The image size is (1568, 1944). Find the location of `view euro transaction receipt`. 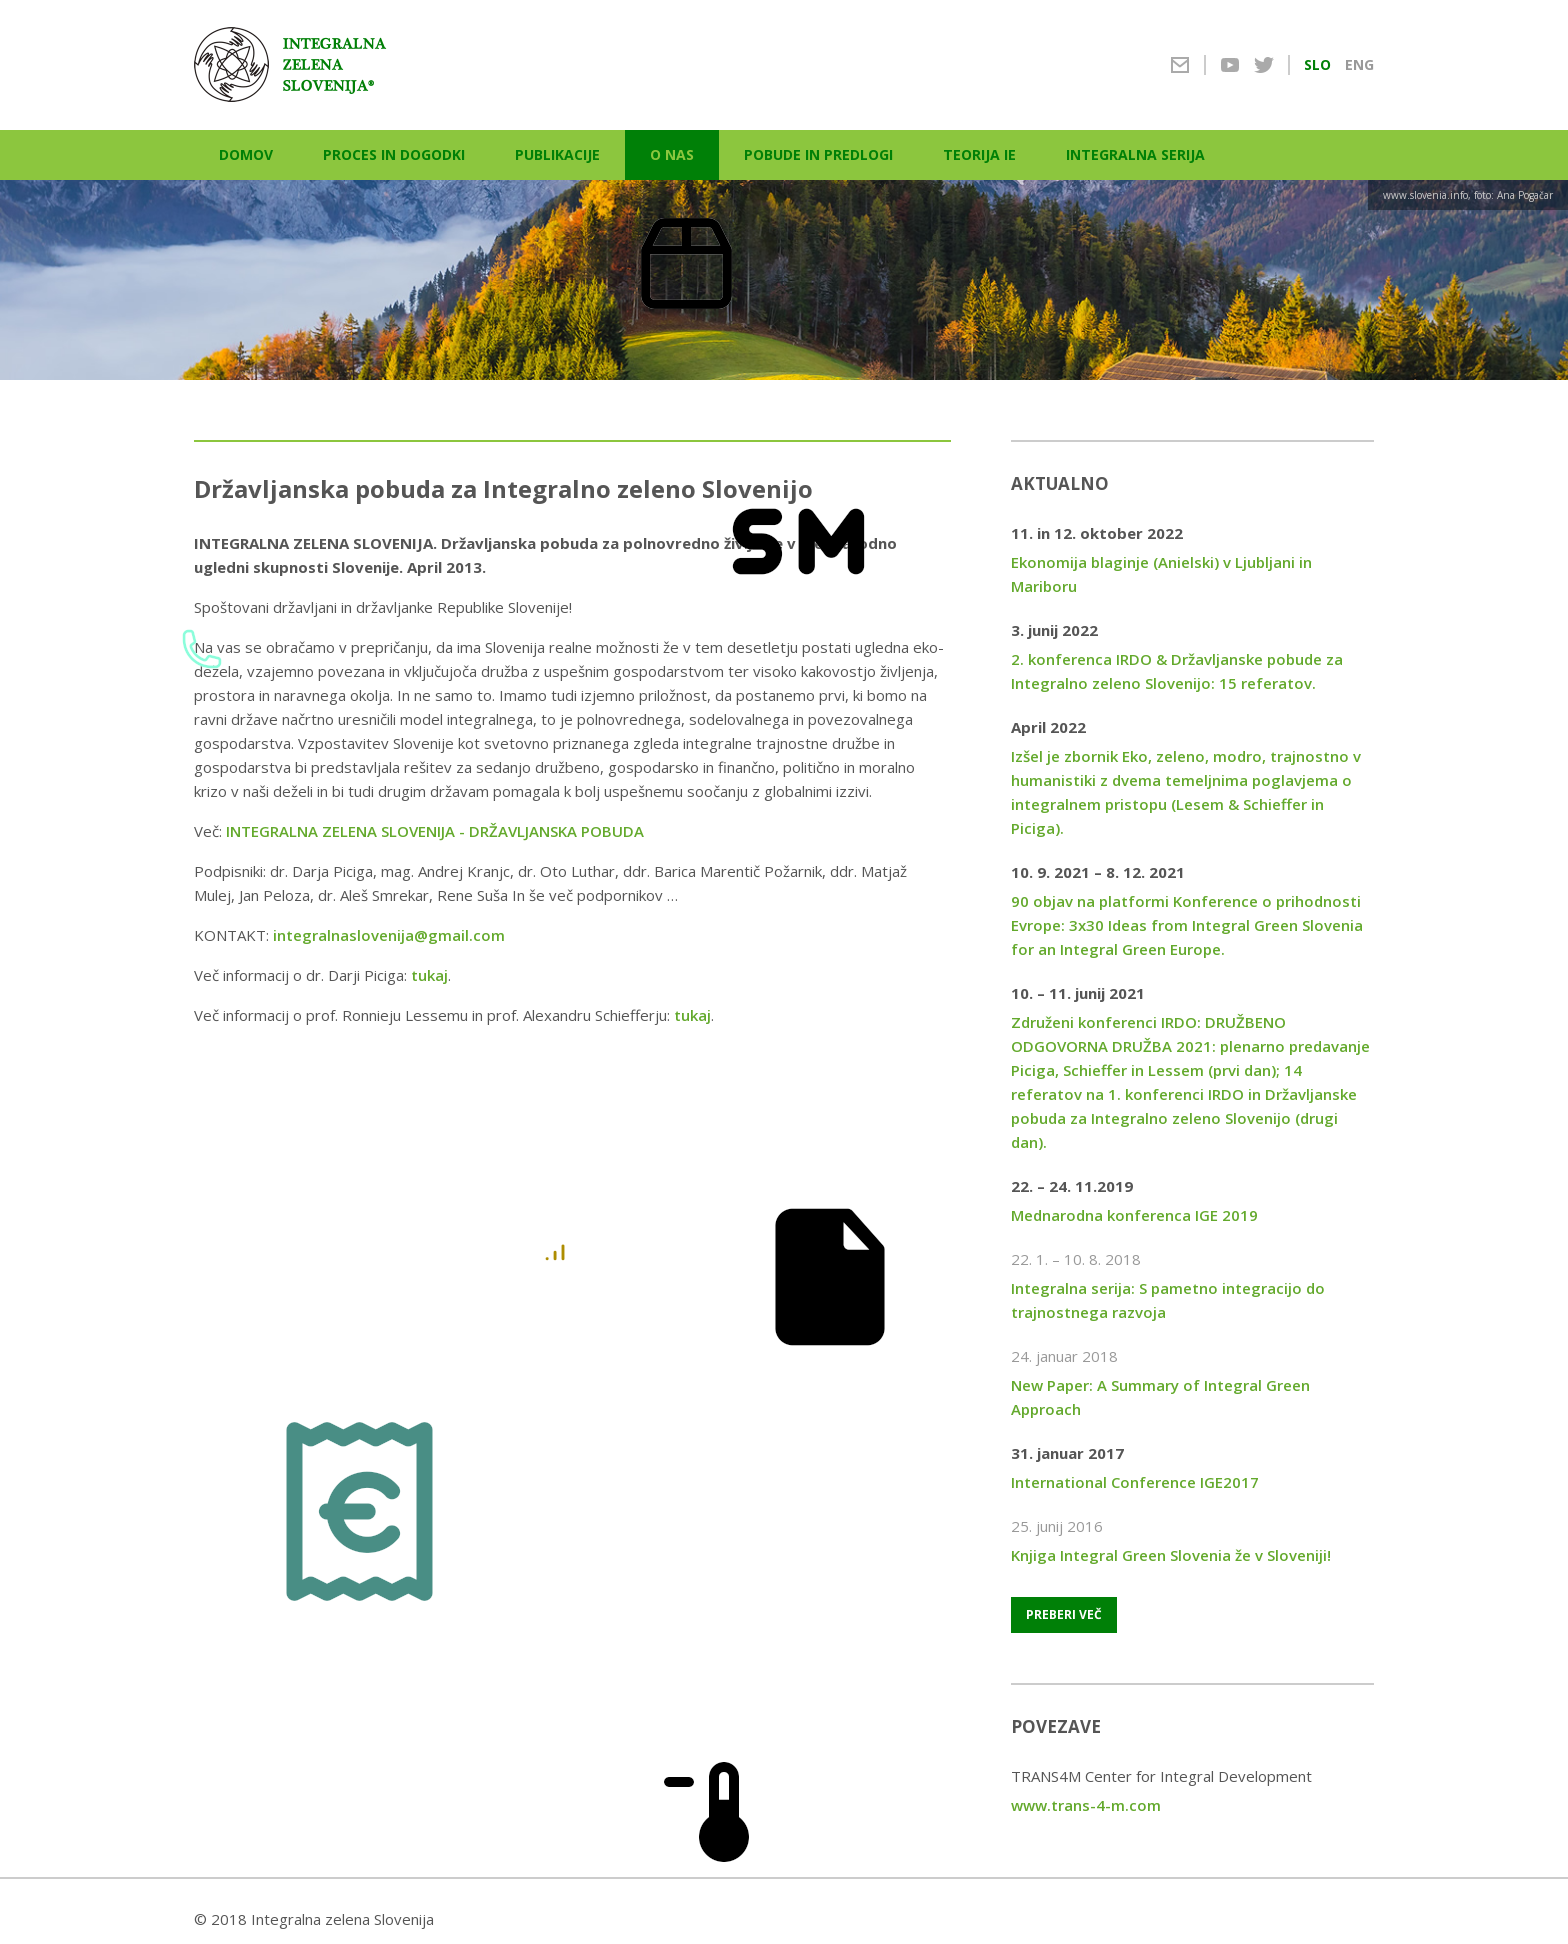

view euro transaction receipt is located at coordinates (359, 1511).